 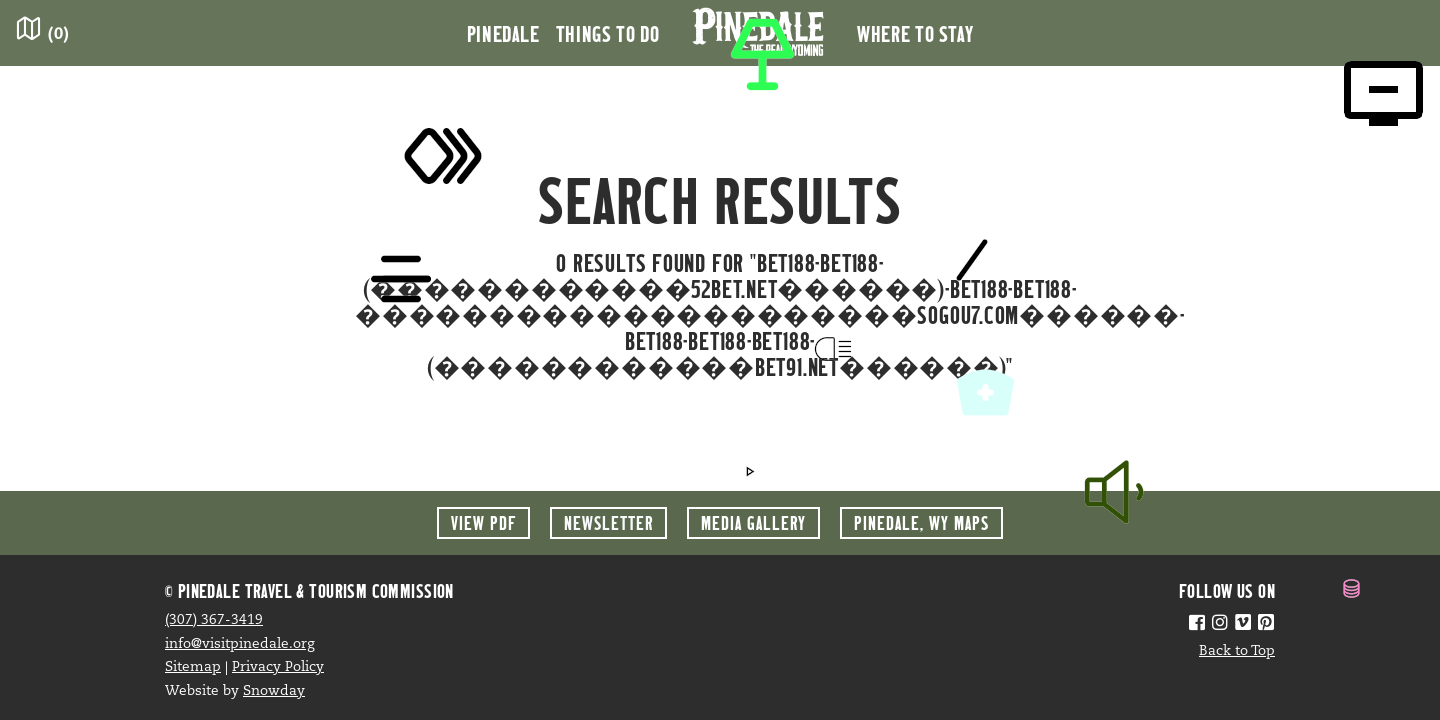 What do you see at coordinates (1383, 93) in the screenshot?
I see `remove video from playback queue` at bounding box center [1383, 93].